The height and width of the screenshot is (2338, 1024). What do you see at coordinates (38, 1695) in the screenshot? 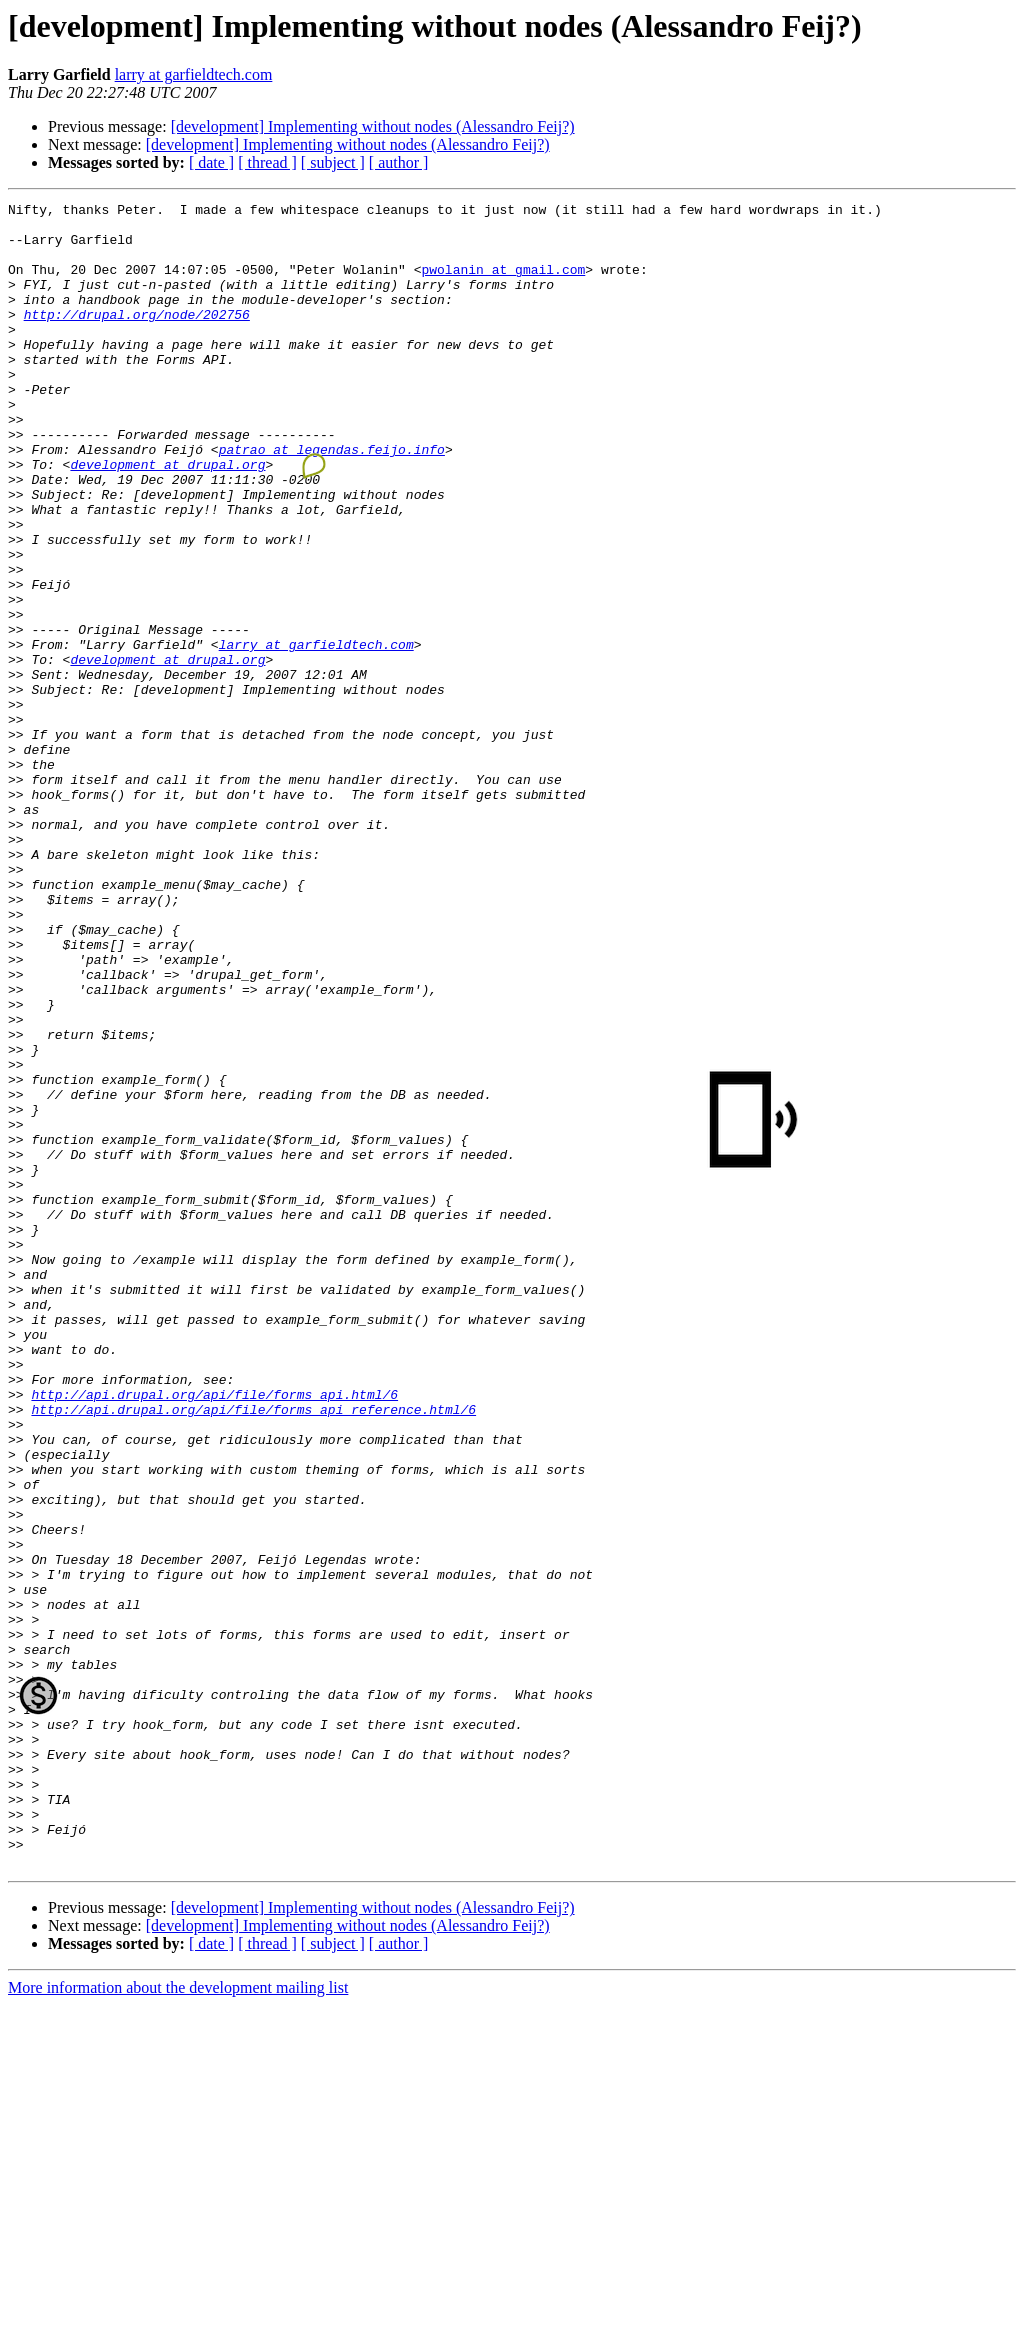
I see `view earnings or revenue` at bounding box center [38, 1695].